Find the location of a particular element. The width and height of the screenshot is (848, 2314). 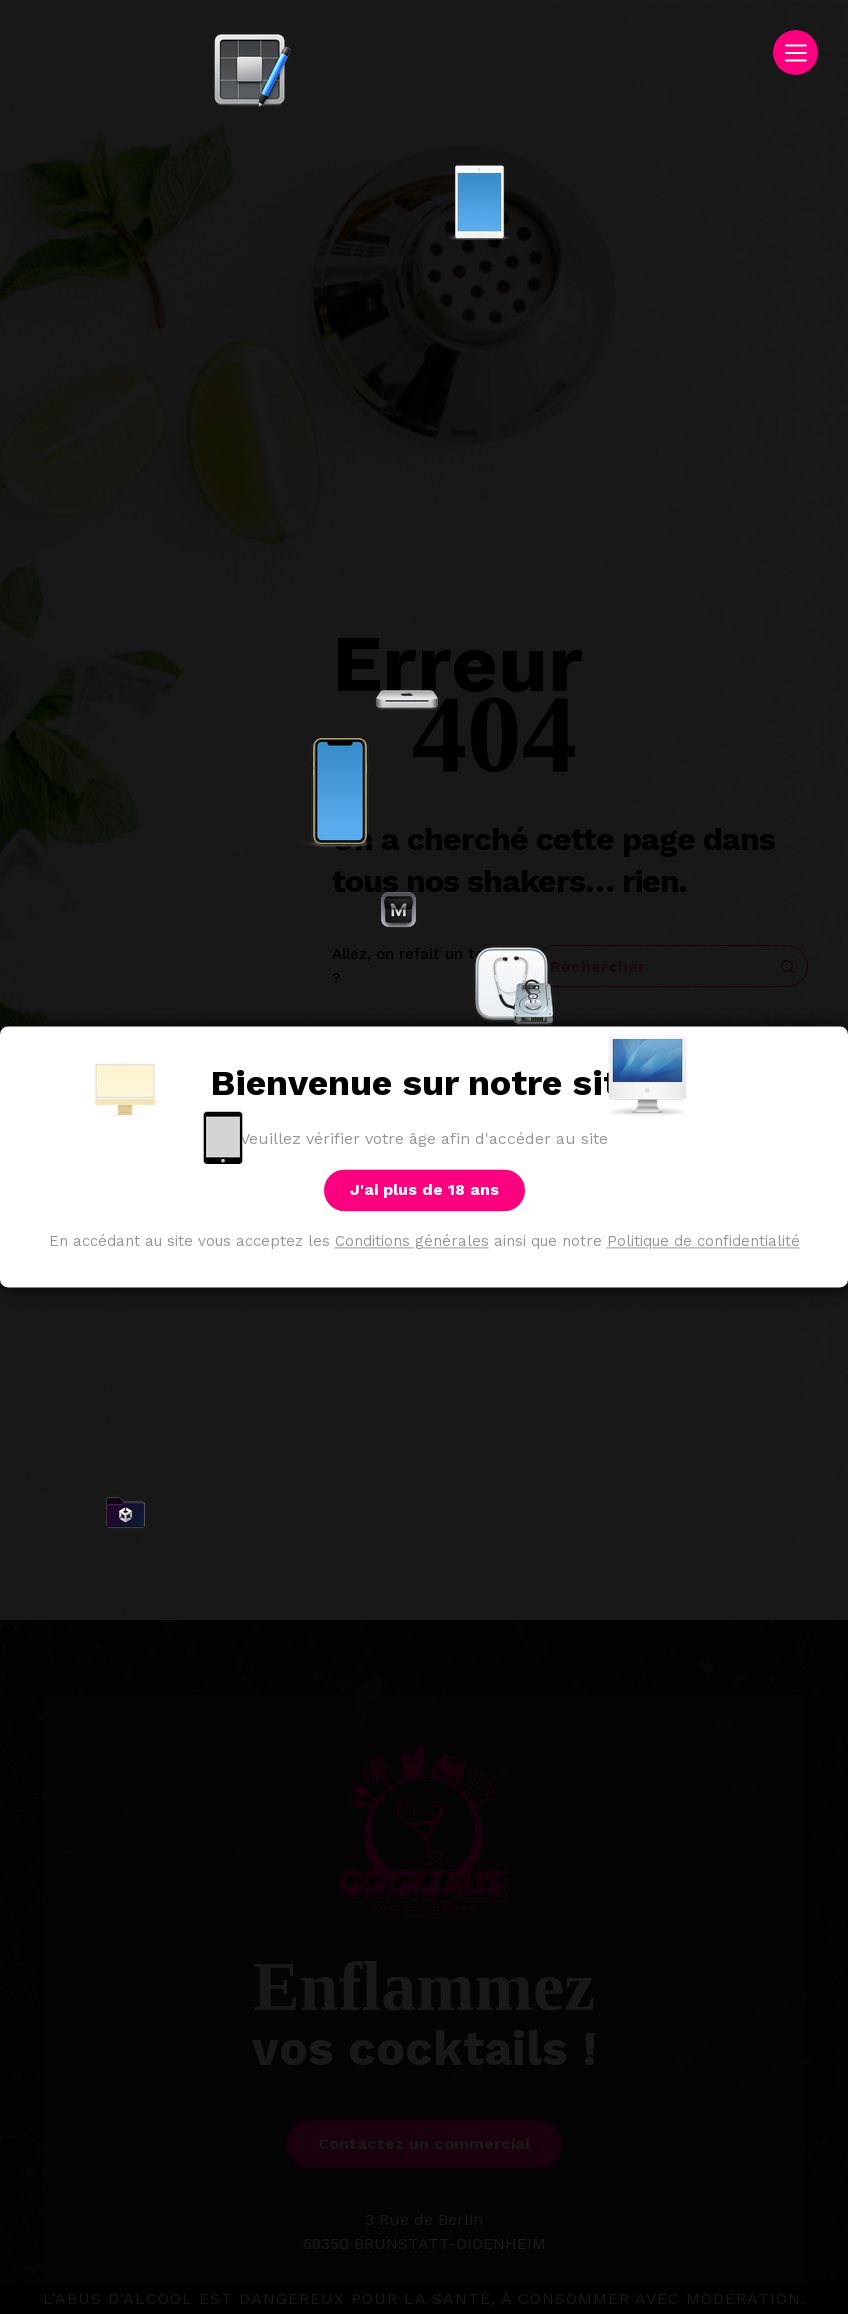

edit or customize assistive control panels is located at coordinates (252, 68).